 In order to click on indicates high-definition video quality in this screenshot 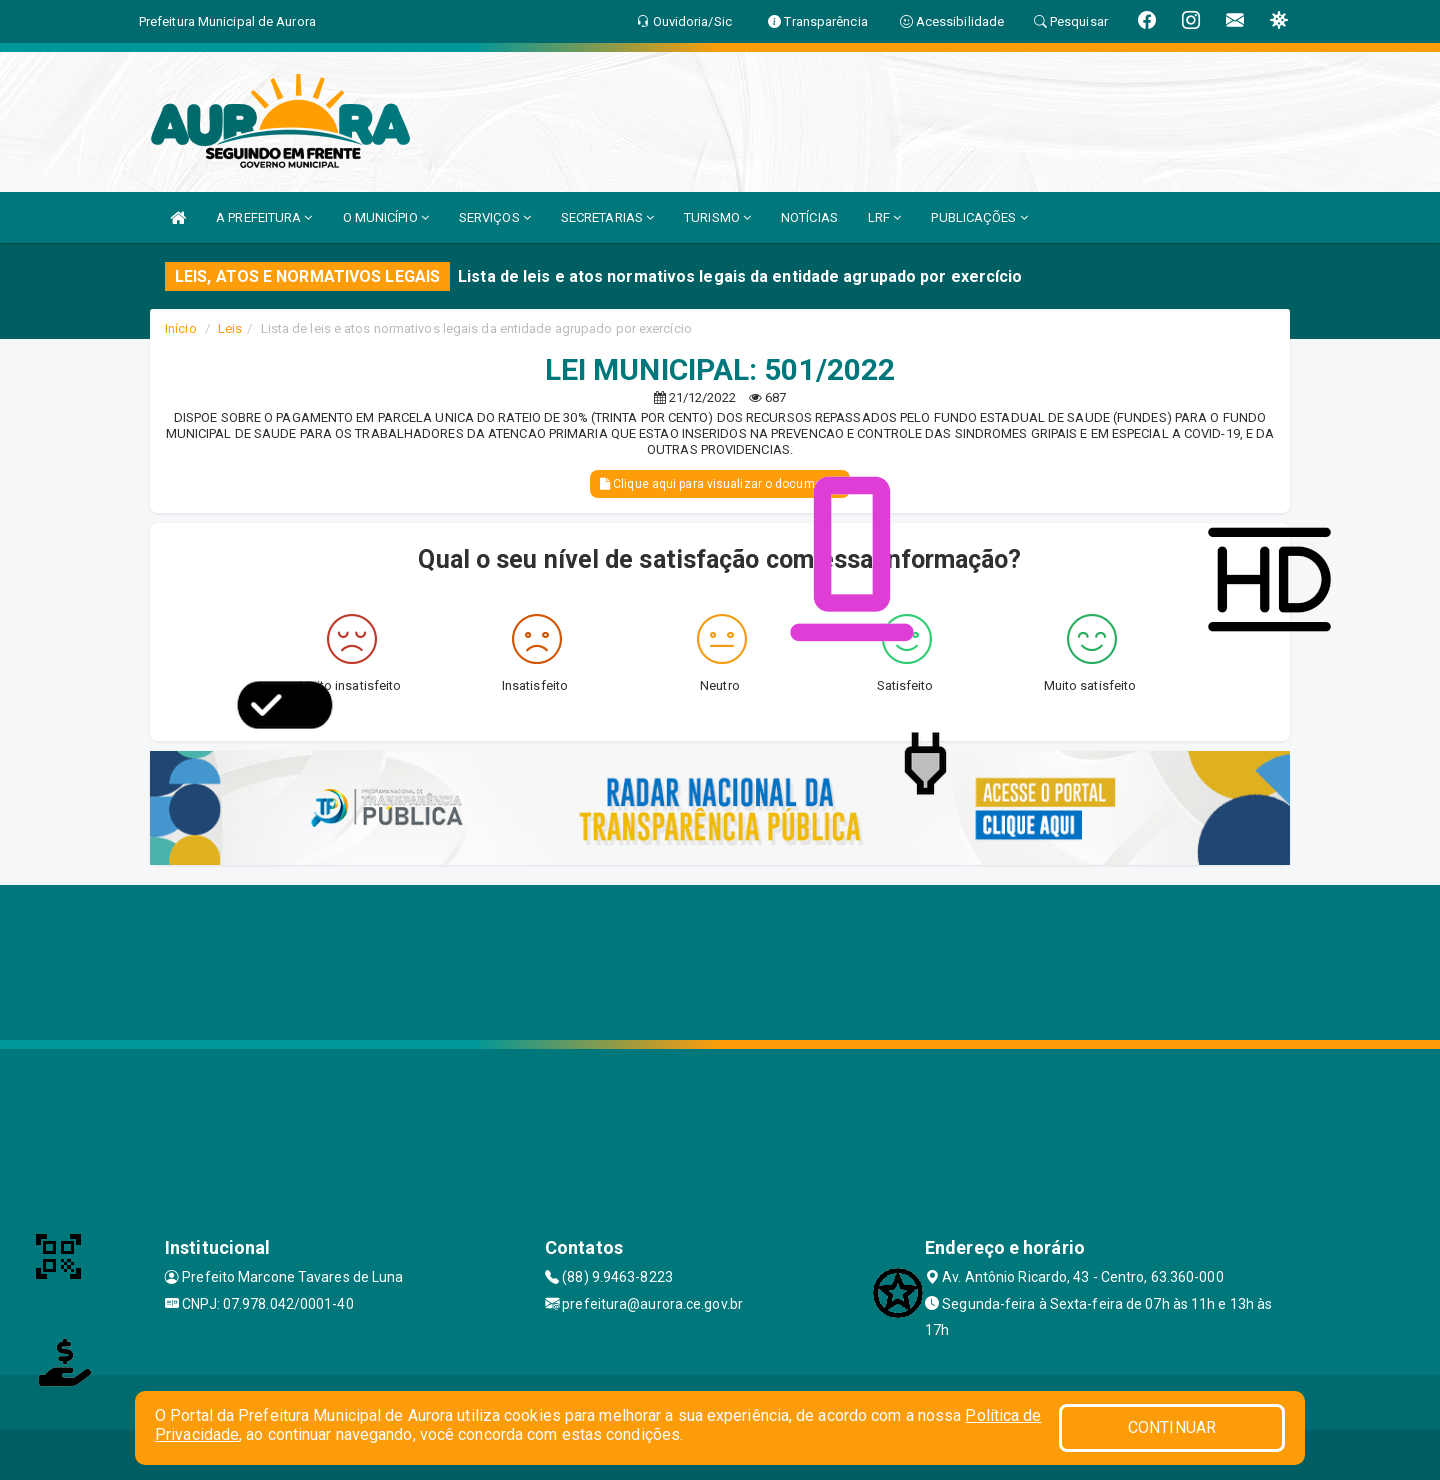, I will do `click(1269, 579)`.